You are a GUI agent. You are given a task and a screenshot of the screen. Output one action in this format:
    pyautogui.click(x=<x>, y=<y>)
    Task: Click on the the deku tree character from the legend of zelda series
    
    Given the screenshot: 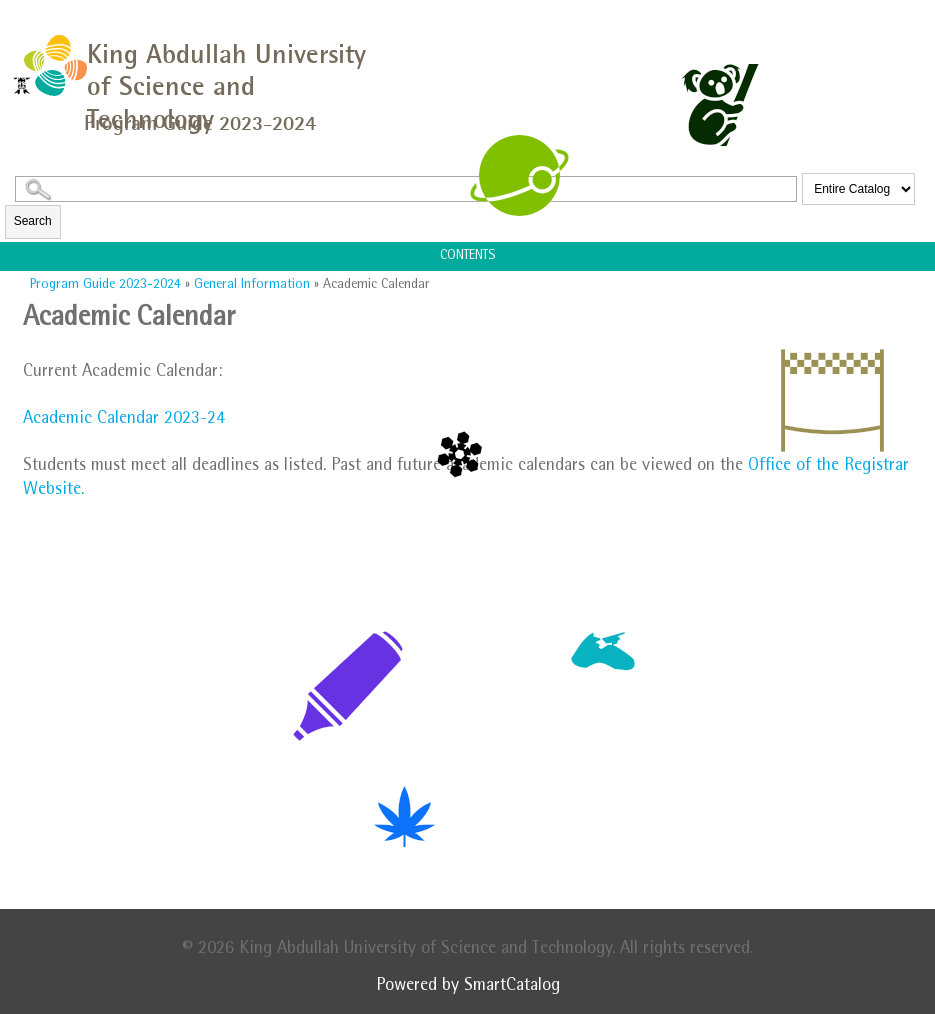 What is the action you would take?
    pyautogui.click(x=22, y=86)
    